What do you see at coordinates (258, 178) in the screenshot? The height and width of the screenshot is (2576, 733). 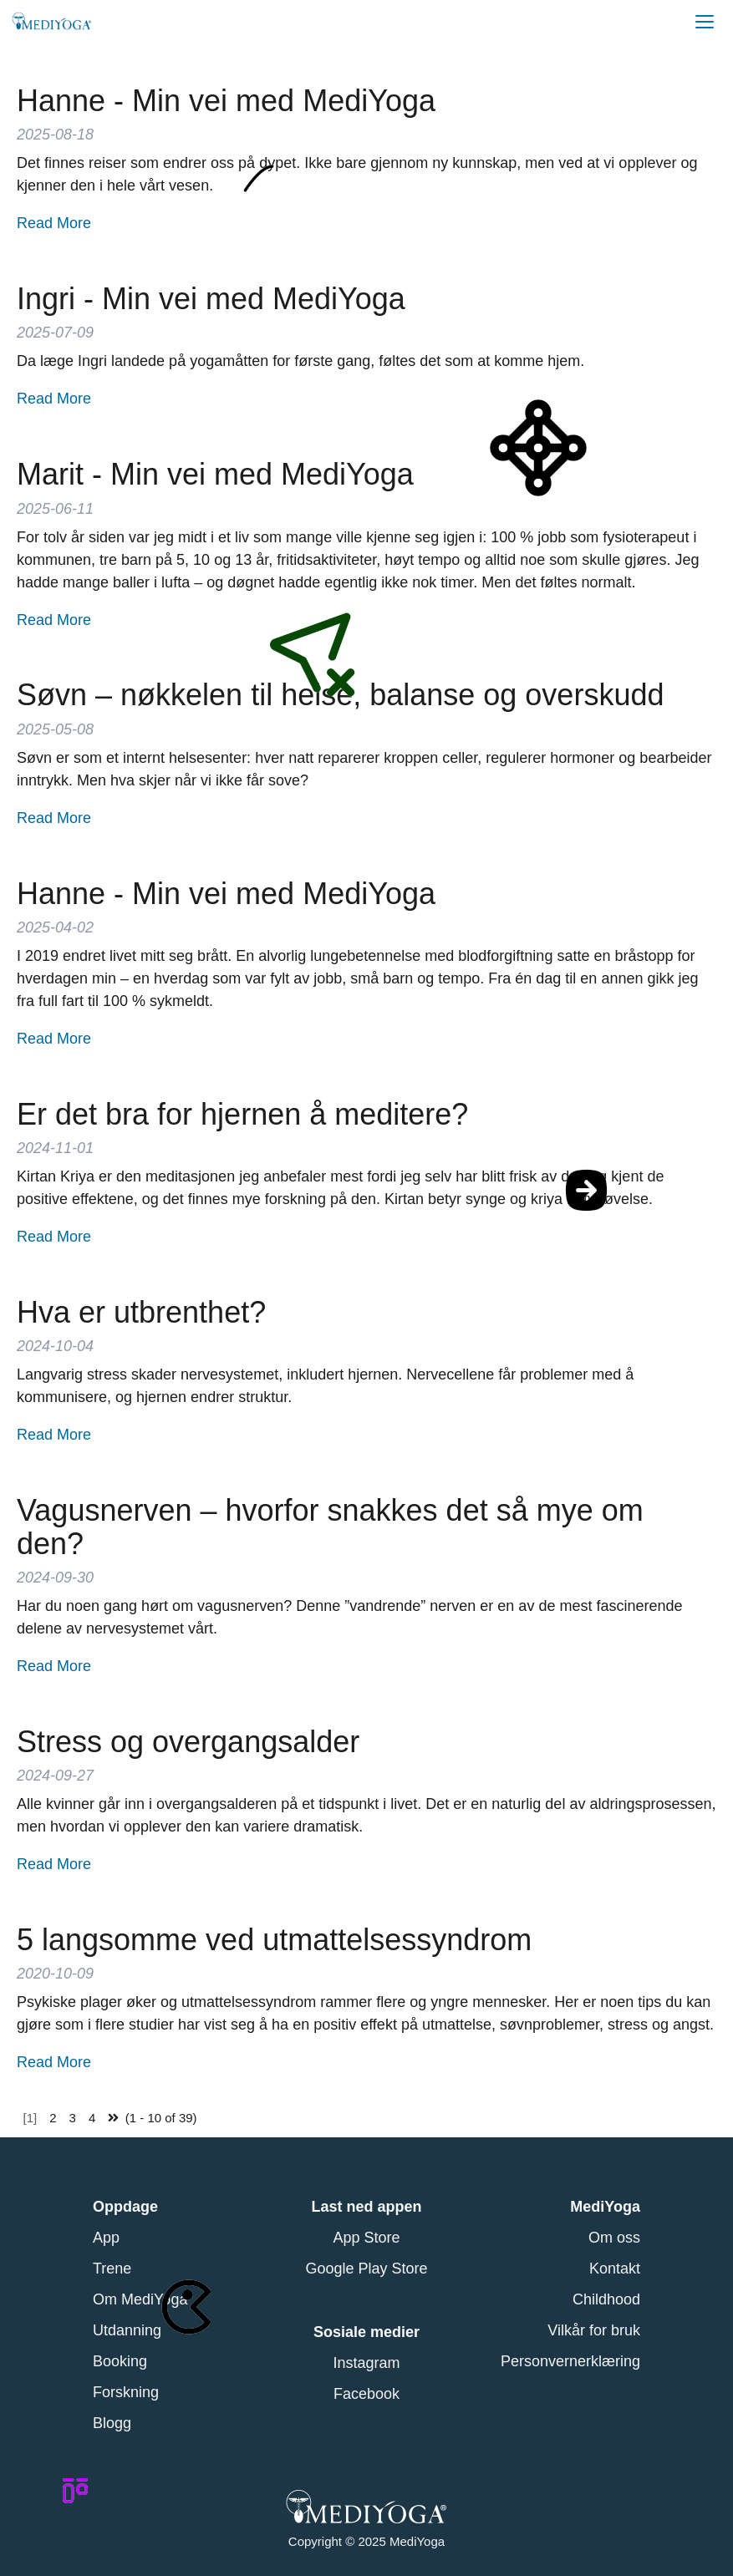 I see `apply ease-out animation timing` at bounding box center [258, 178].